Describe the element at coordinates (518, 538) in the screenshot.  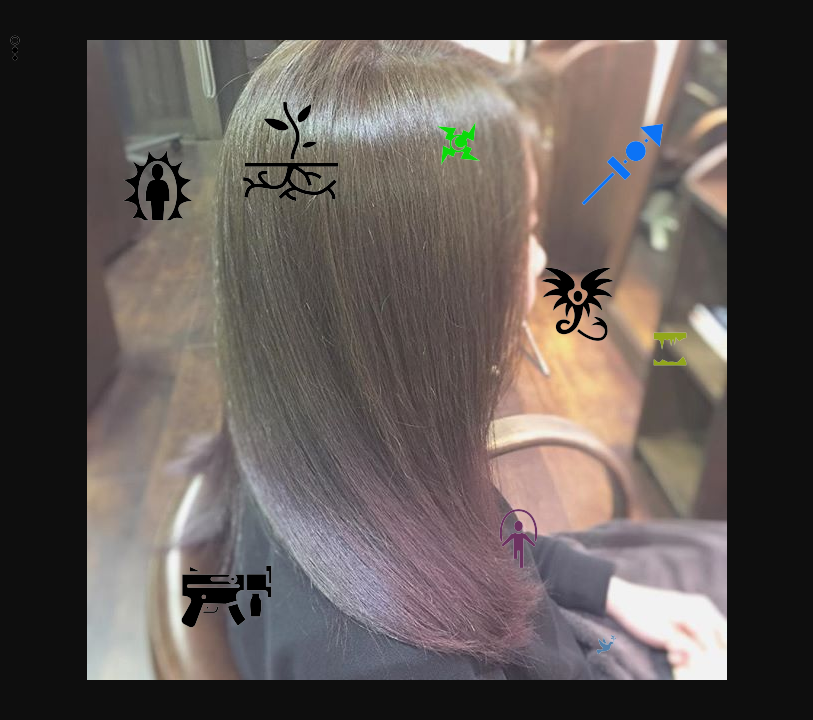
I see `access jump rope workout or exercise` at that location.